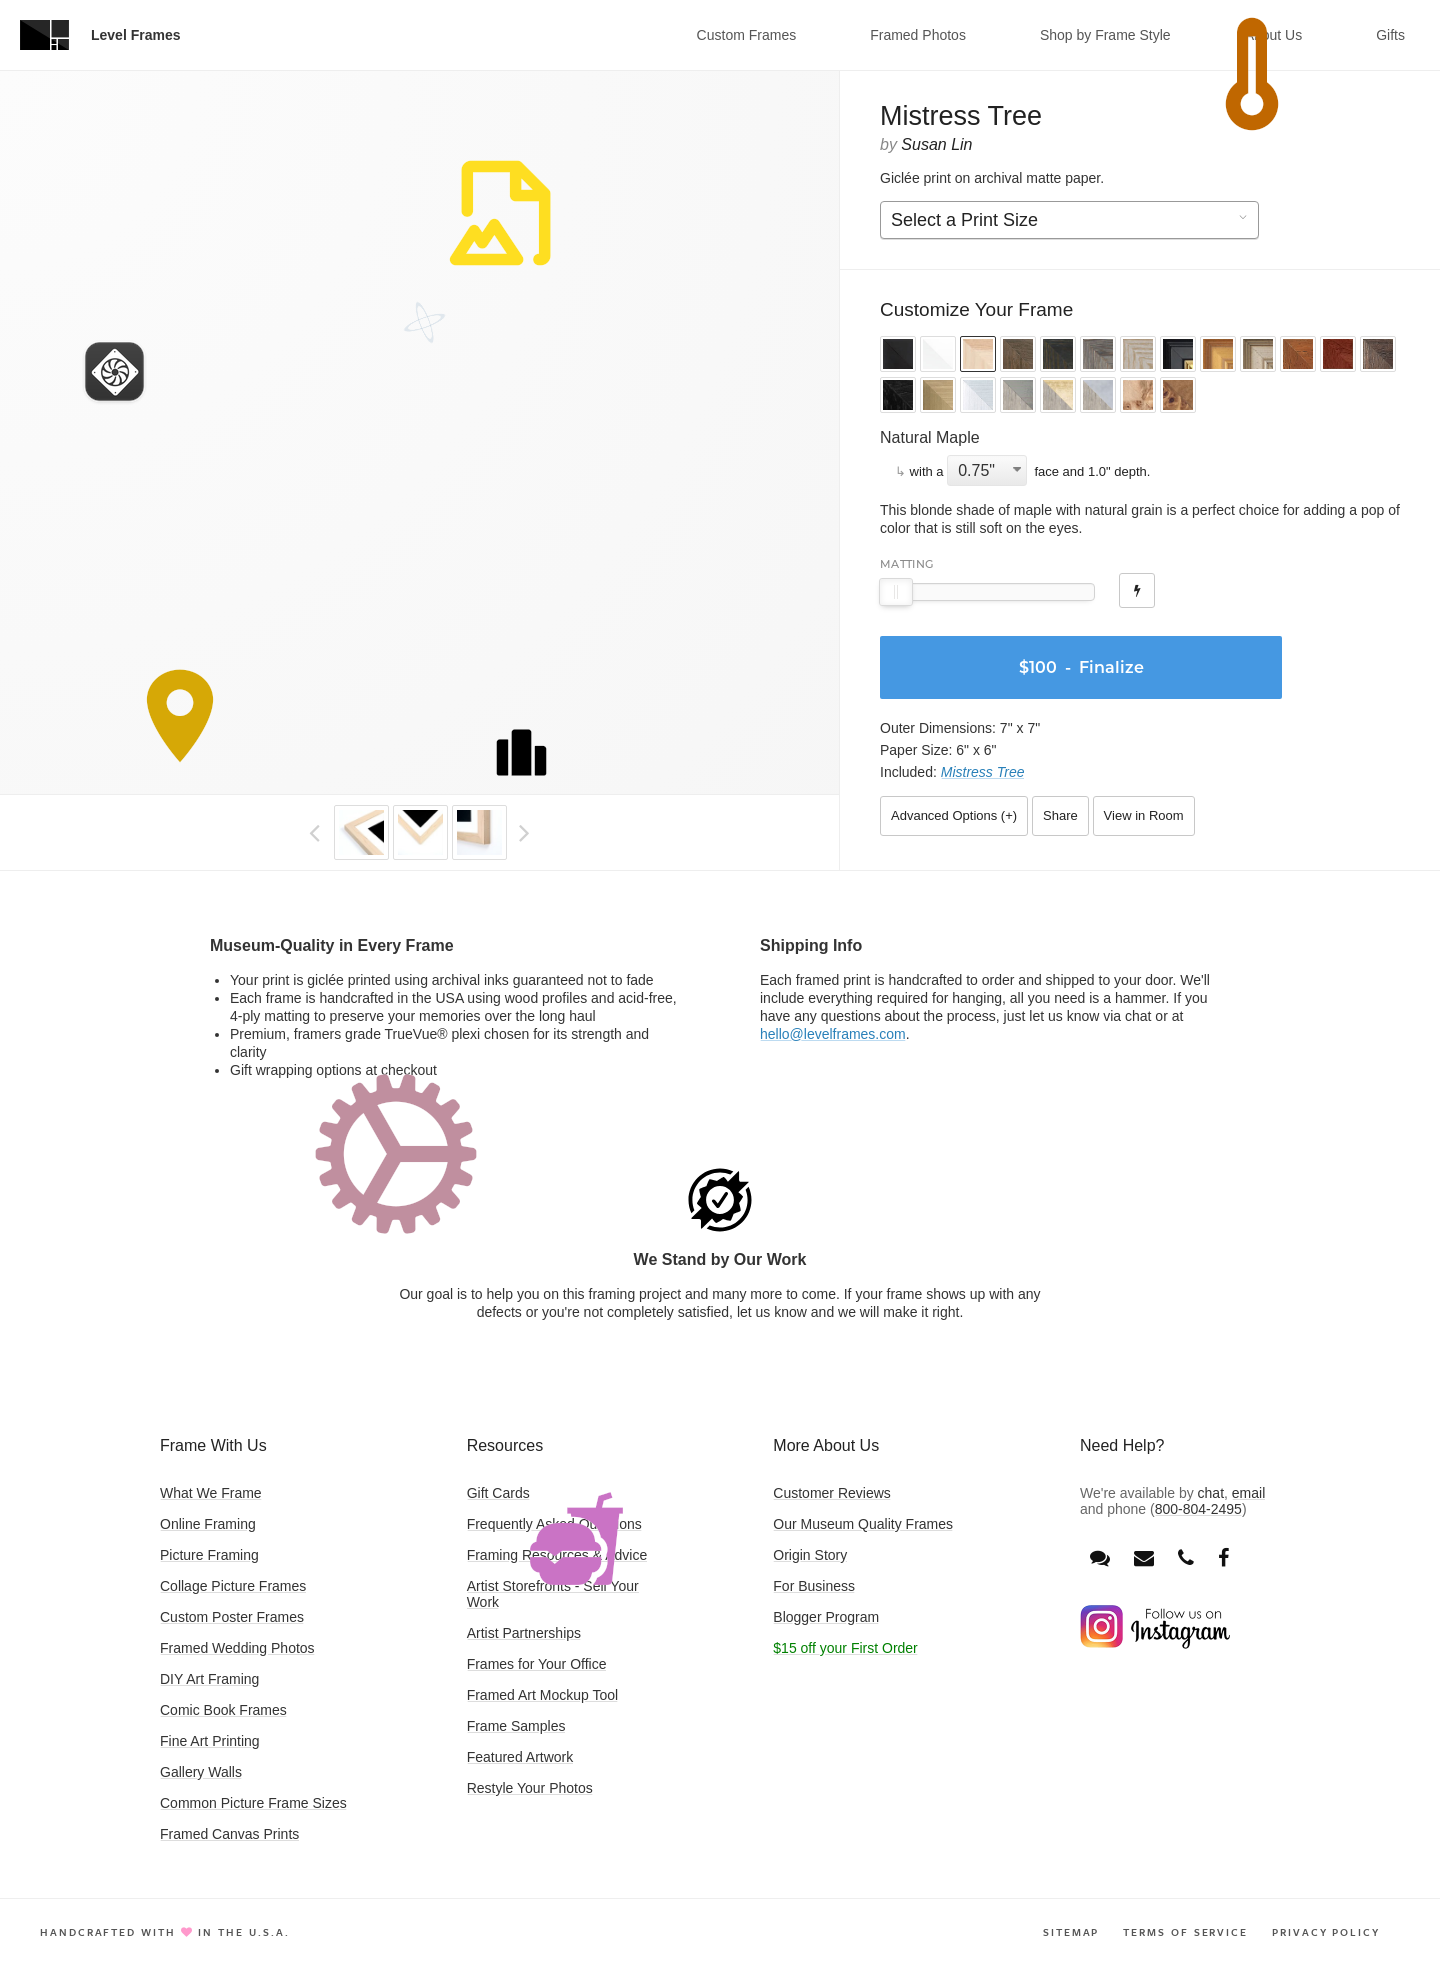  What do you see at coordinates (506, 213) in the screenshot?
I see `view image file` at bounding box center [506, 213].